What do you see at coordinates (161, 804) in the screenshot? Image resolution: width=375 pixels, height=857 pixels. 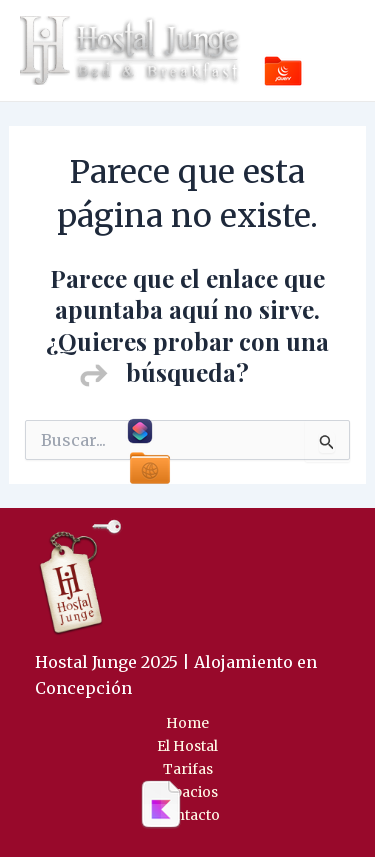 I see `indicates a kotlin source code file` at bounding box center [161, 804].